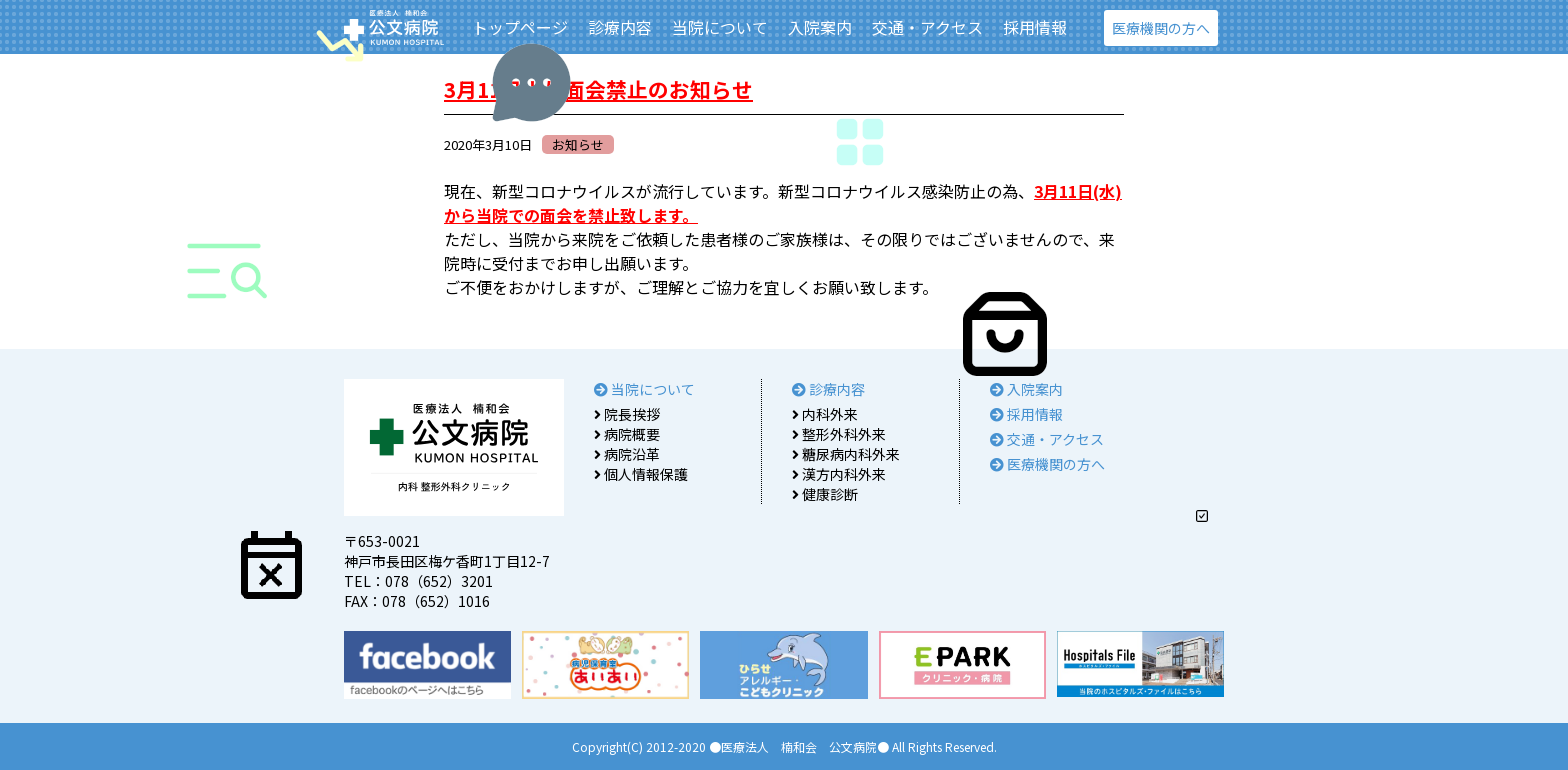  What do you see at coordinates (1202, 516) in the screenshot?
I see `select or check an item in a list` at bounding box center [1202, 516].